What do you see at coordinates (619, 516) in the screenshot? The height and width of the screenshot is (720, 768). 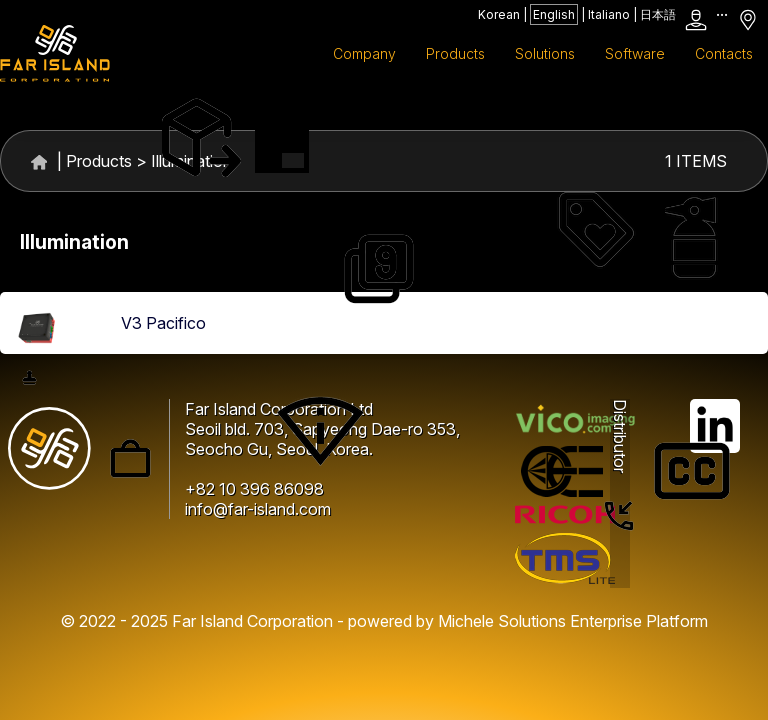 I see `indicates an incoming call or callback request` at bounding box center [619, 516].